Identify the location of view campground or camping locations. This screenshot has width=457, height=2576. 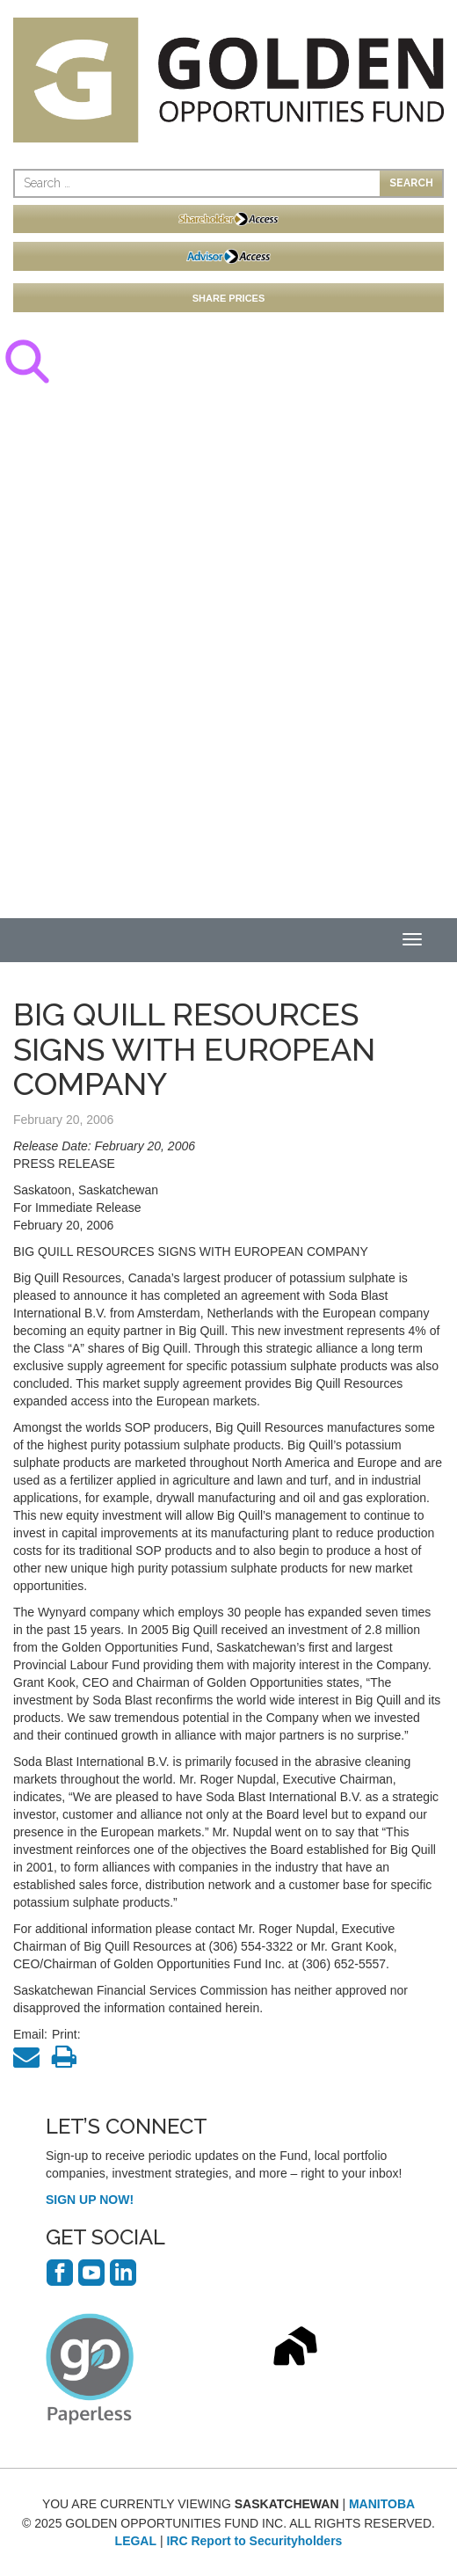
(295, 2346).